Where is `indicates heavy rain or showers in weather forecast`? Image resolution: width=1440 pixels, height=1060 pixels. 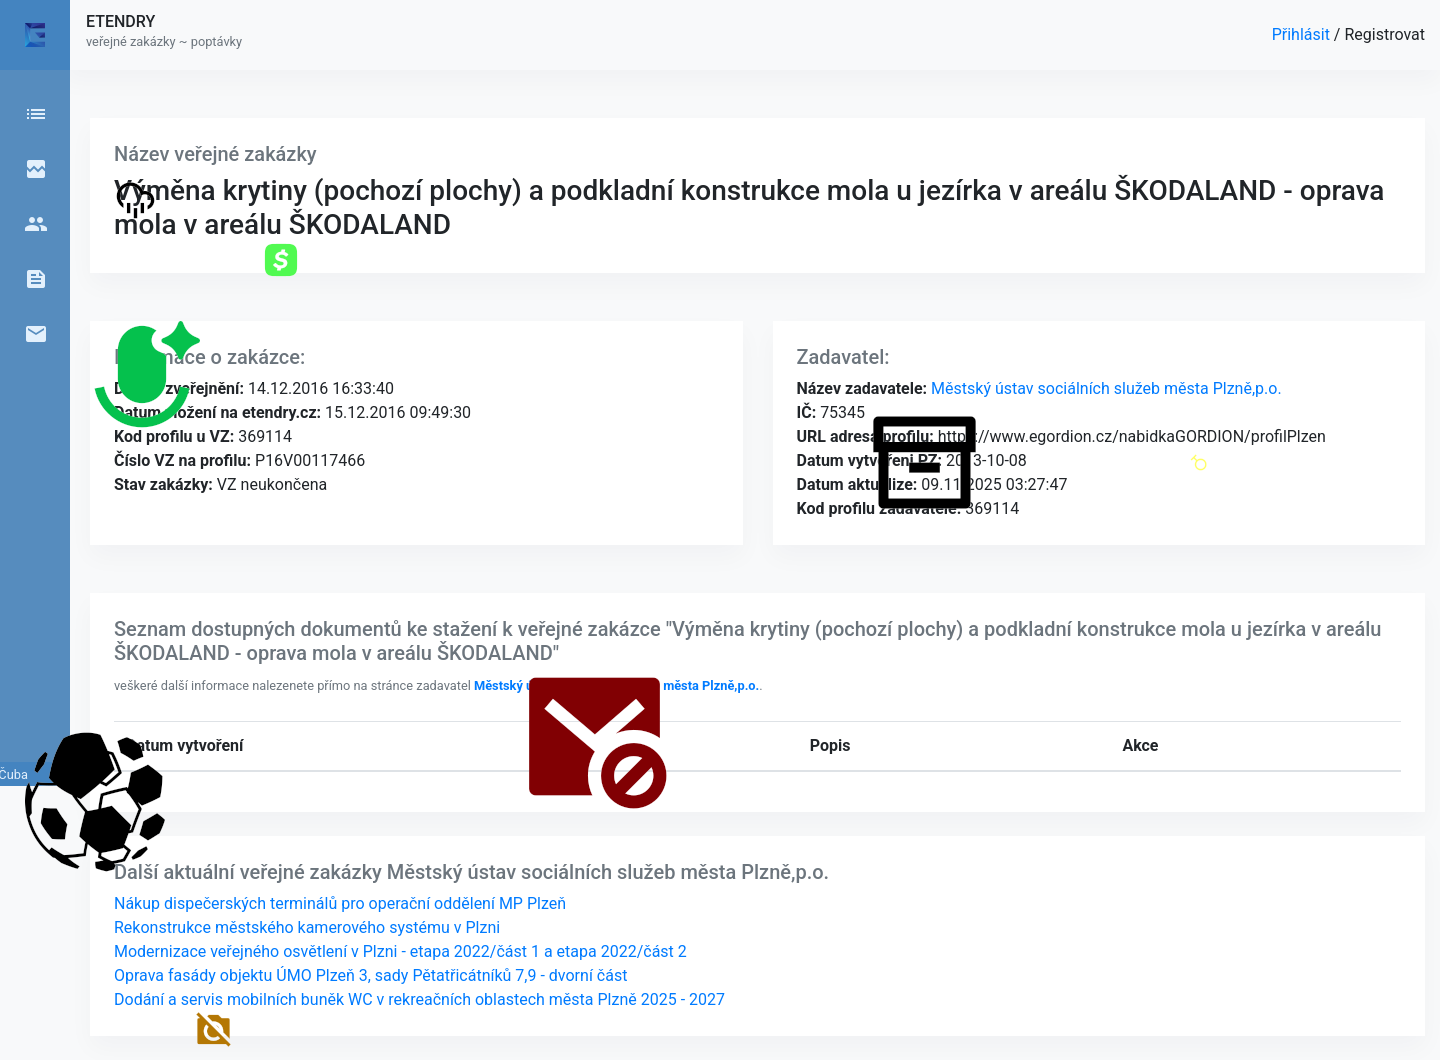 indicates heavy rain or showers in weather forecast is located at coordinates (135, 199).